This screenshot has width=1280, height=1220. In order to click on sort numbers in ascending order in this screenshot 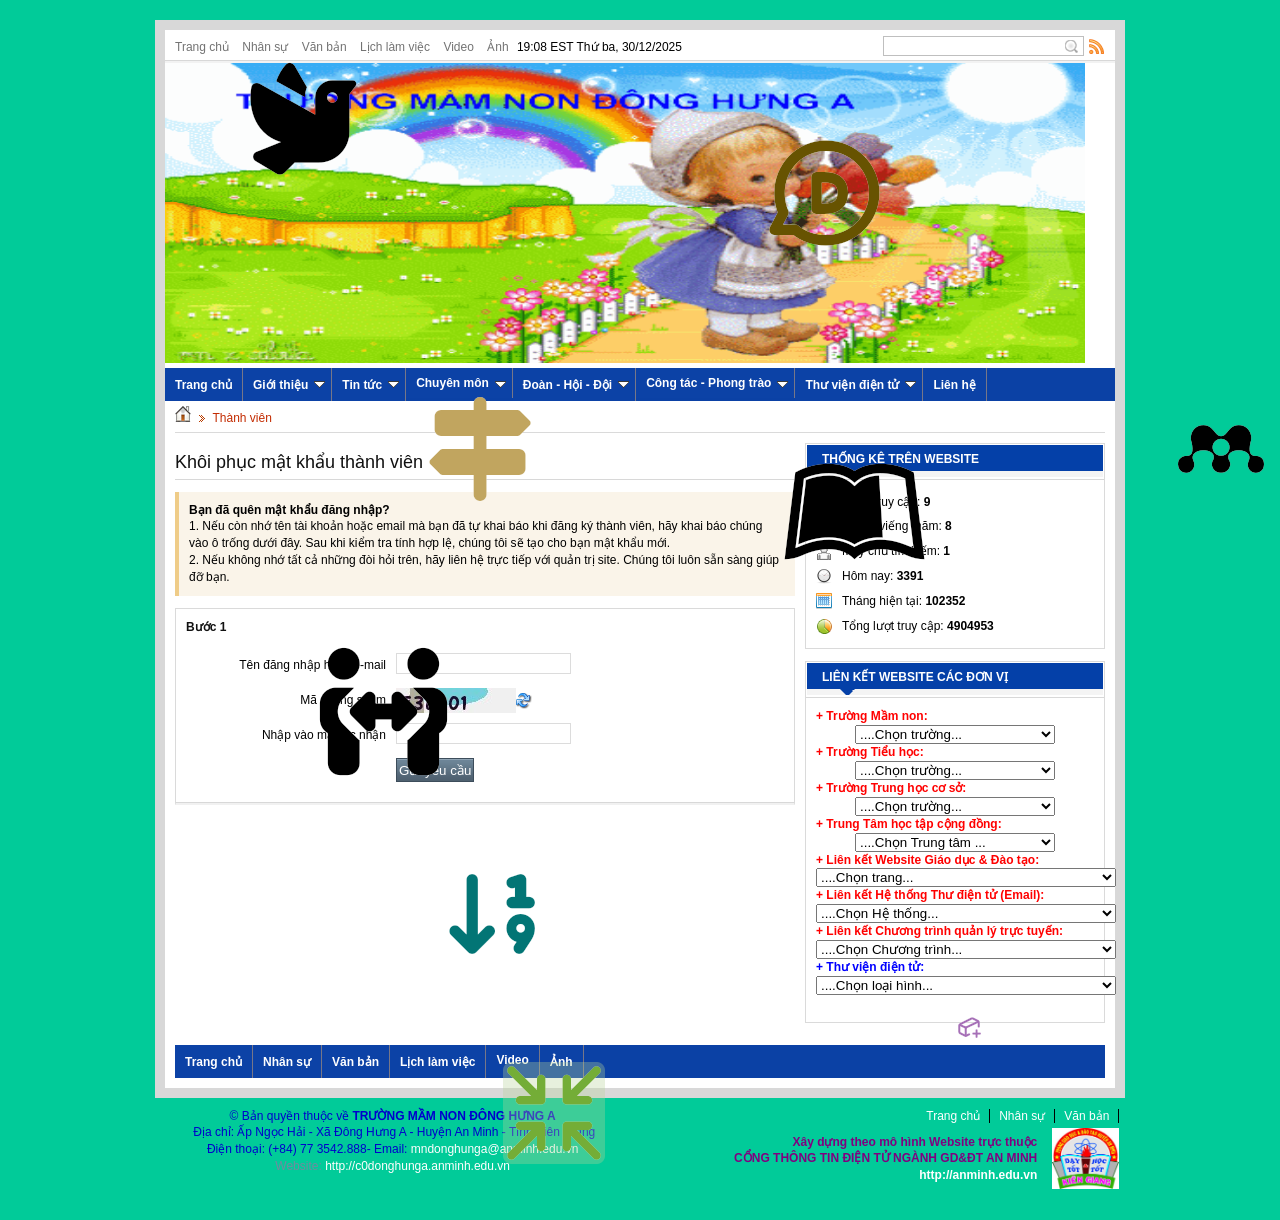, I will do `click(495, 914)`.